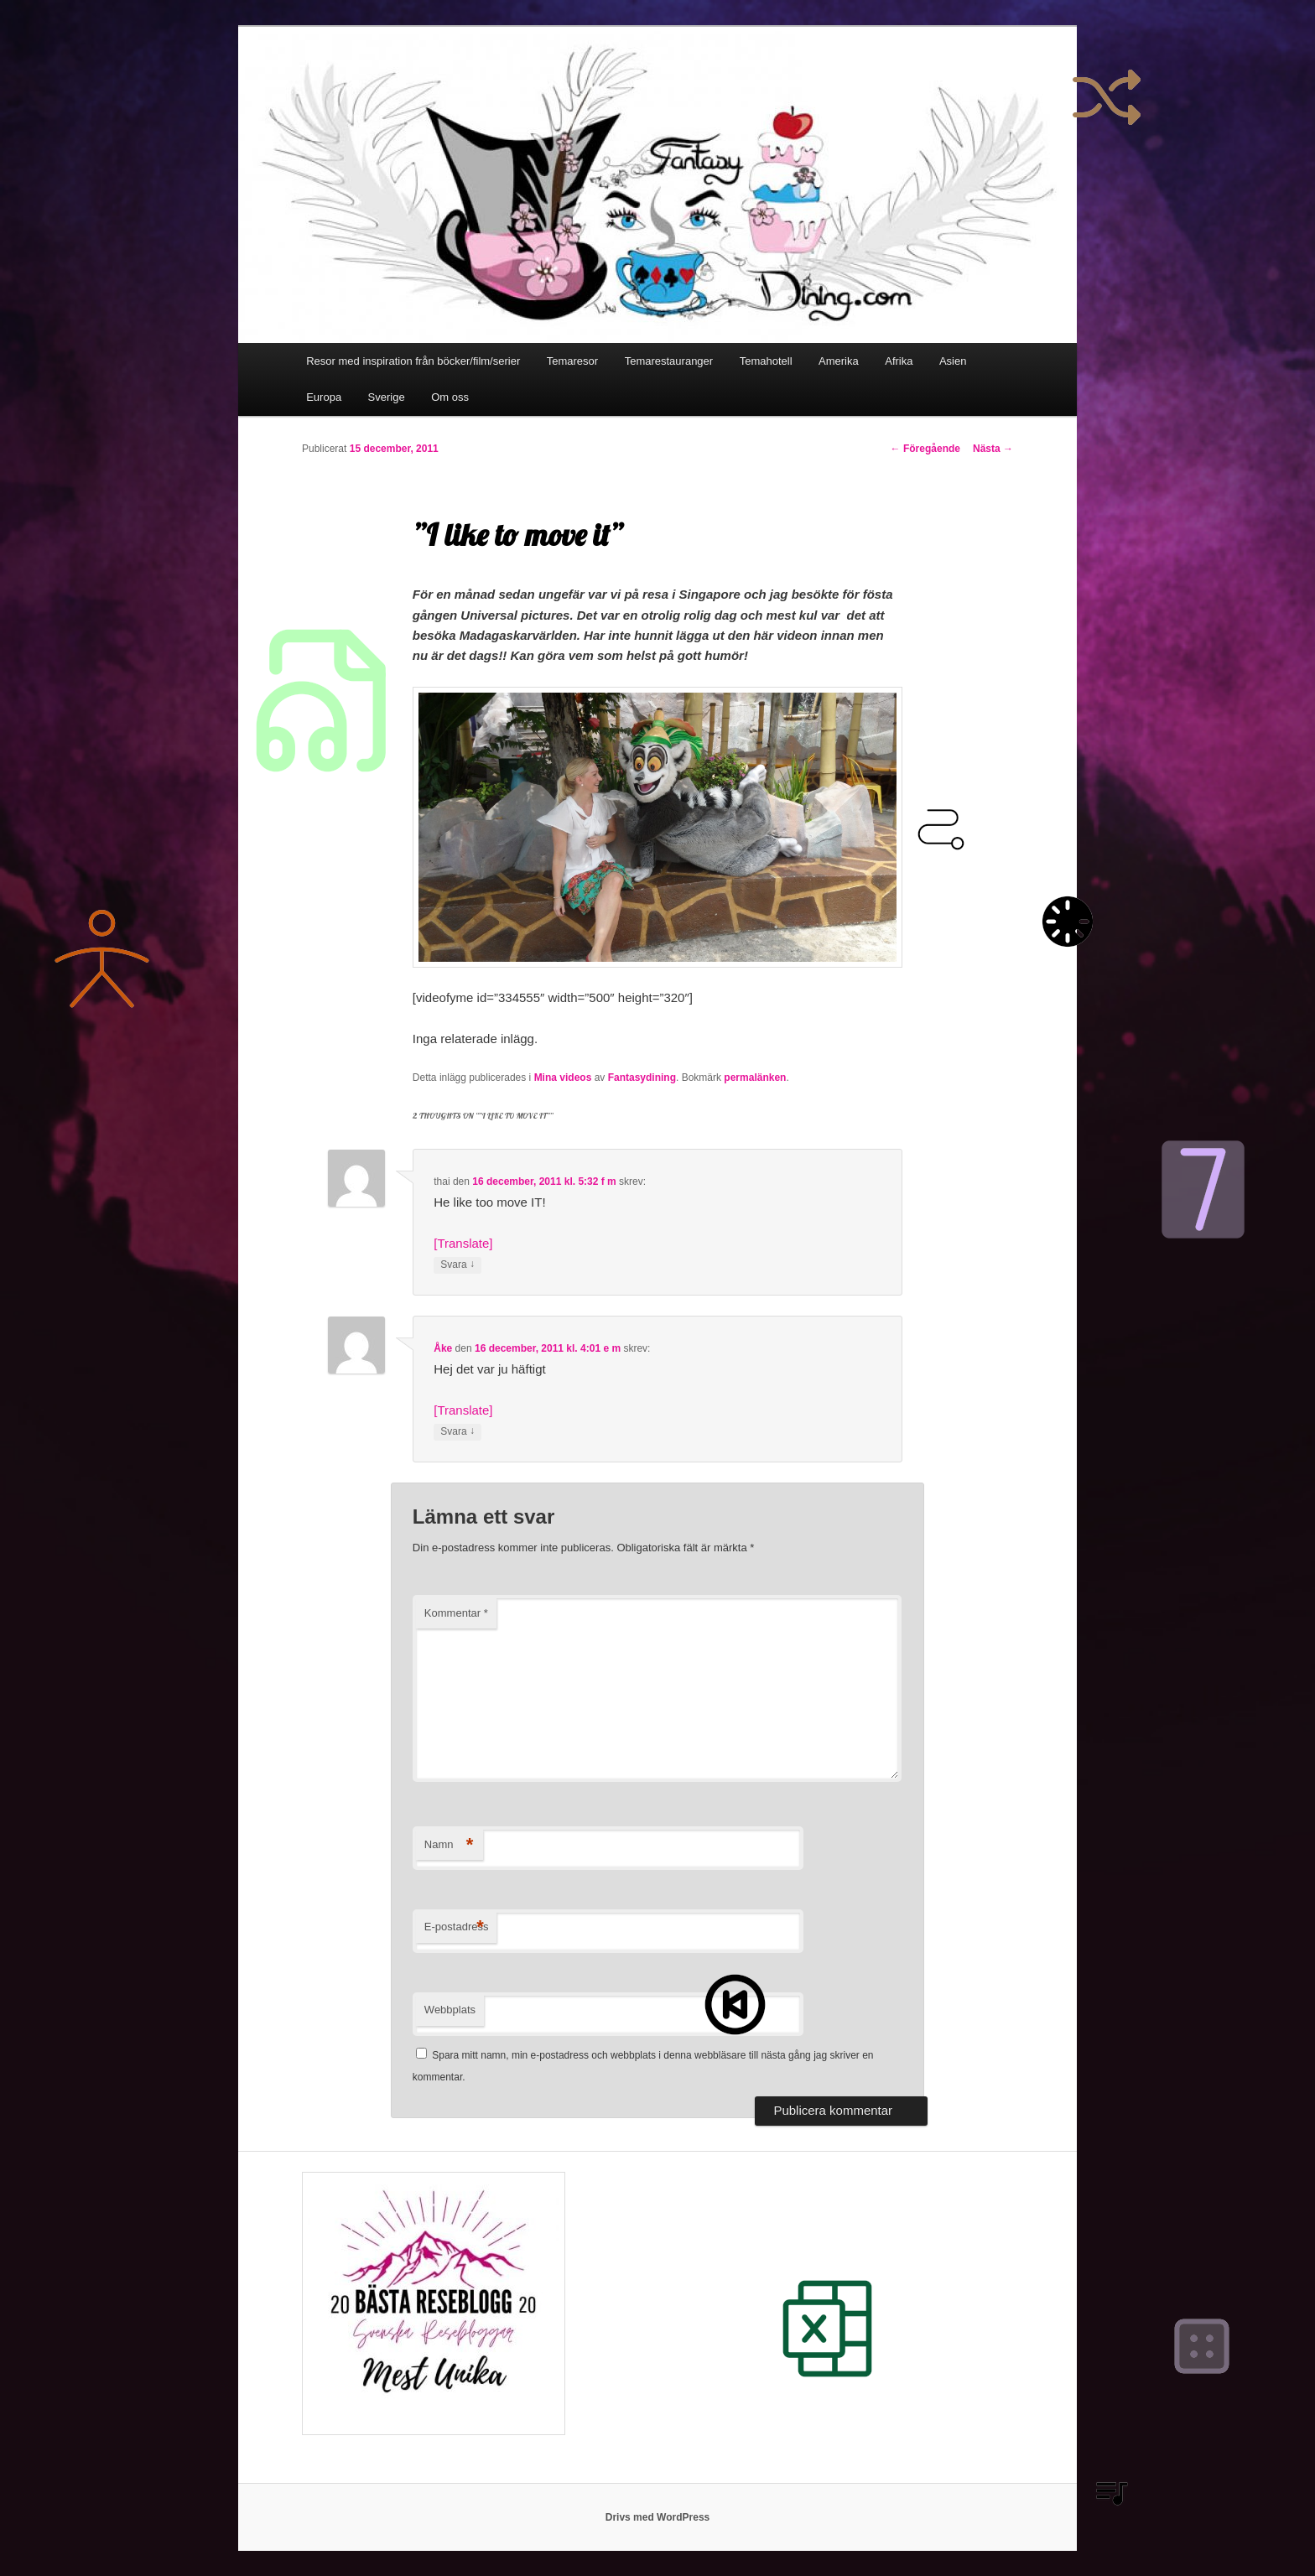 This screenshot has width=1315, height=2576. I want to click on loading content in progress, so click(1068, 922).